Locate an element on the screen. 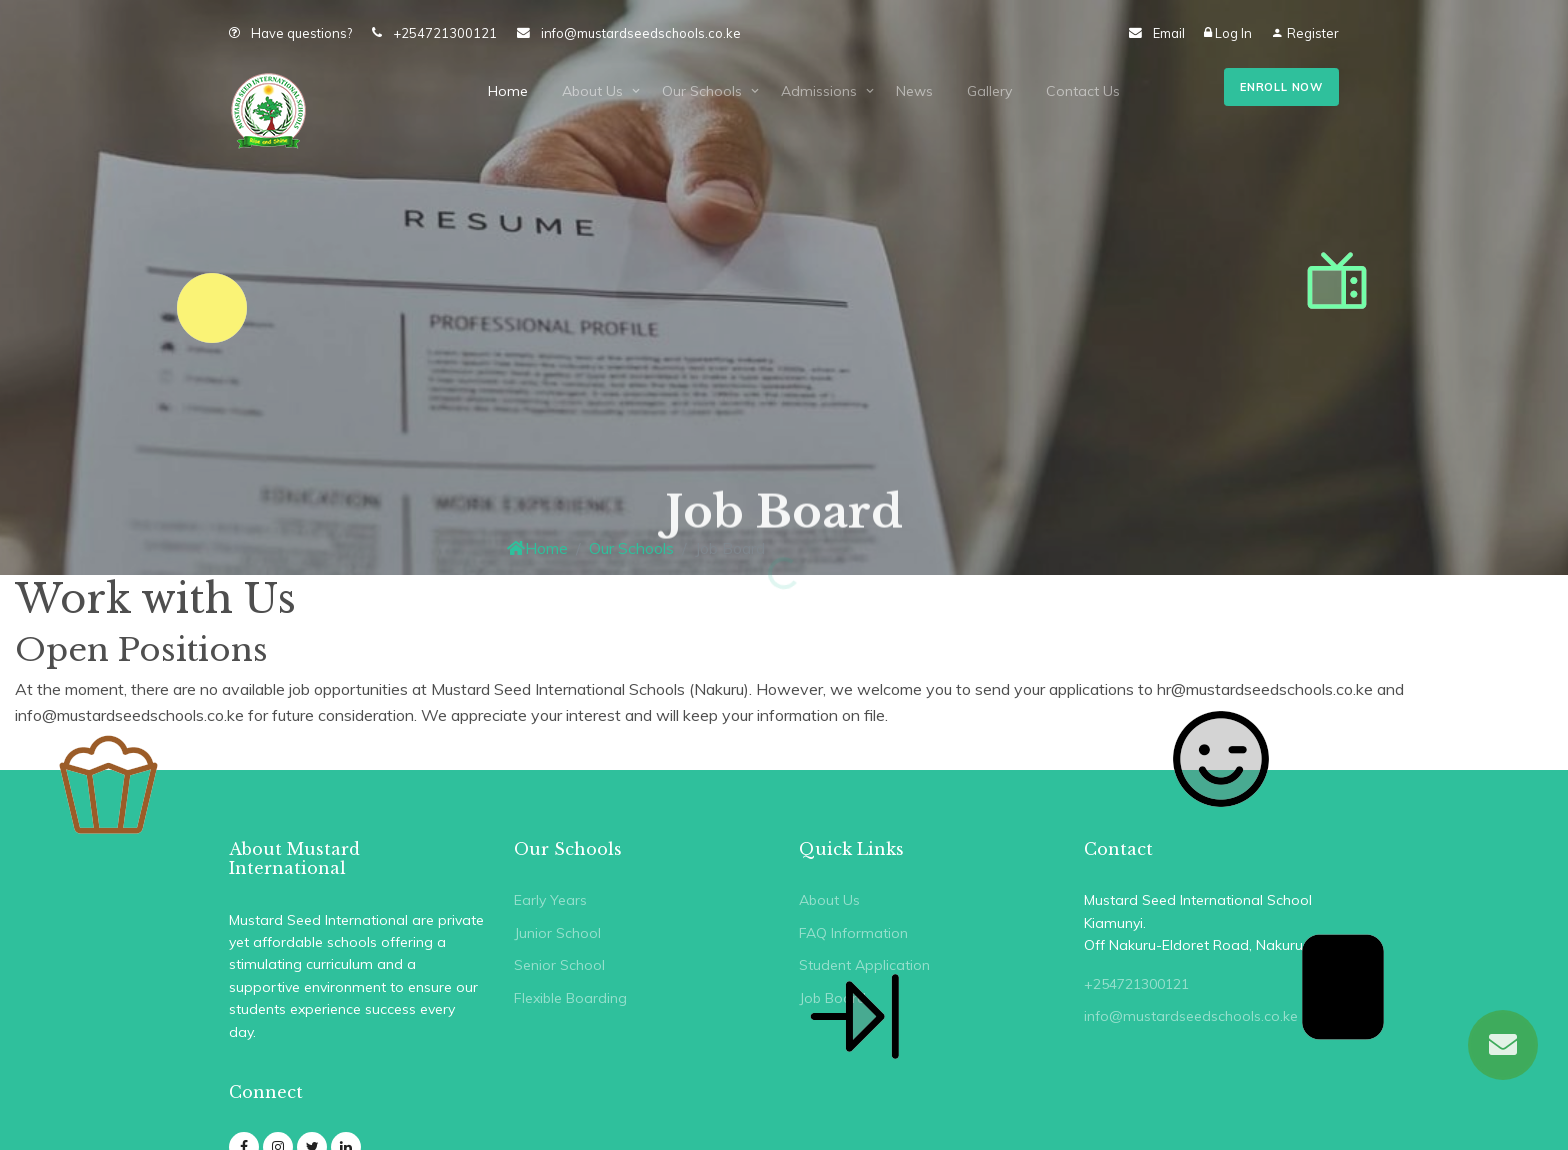 The image size is (1568, 1150). select or mark an item as active is located at coordinates (212, 308).